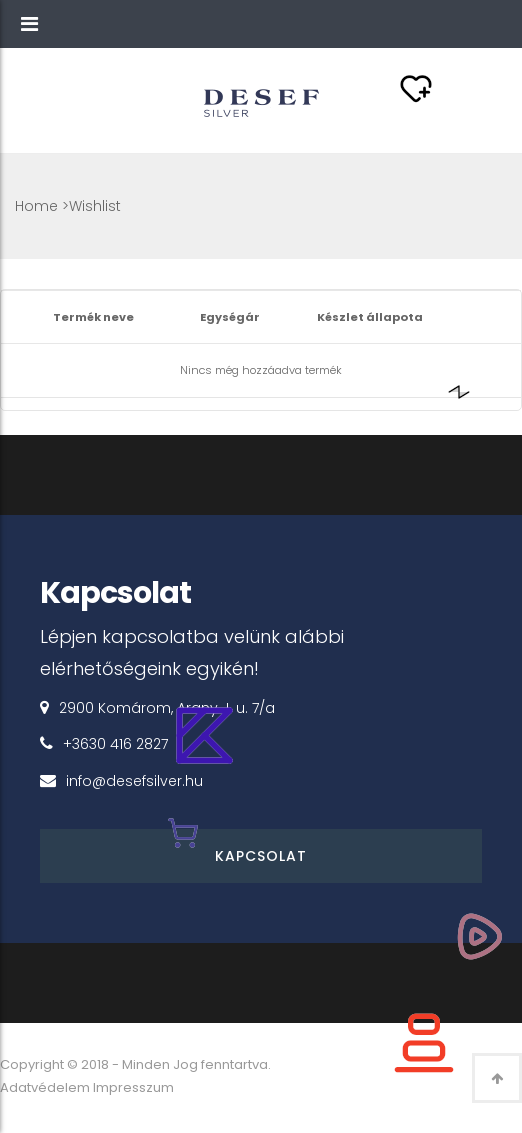 Image resolution: width=522 pixels, height=1133 pixels. What do you see at coordinates (459, 392) in the screenshot?
I see `adjust sawtooth waveform settings` at bounding box center [459, 392].